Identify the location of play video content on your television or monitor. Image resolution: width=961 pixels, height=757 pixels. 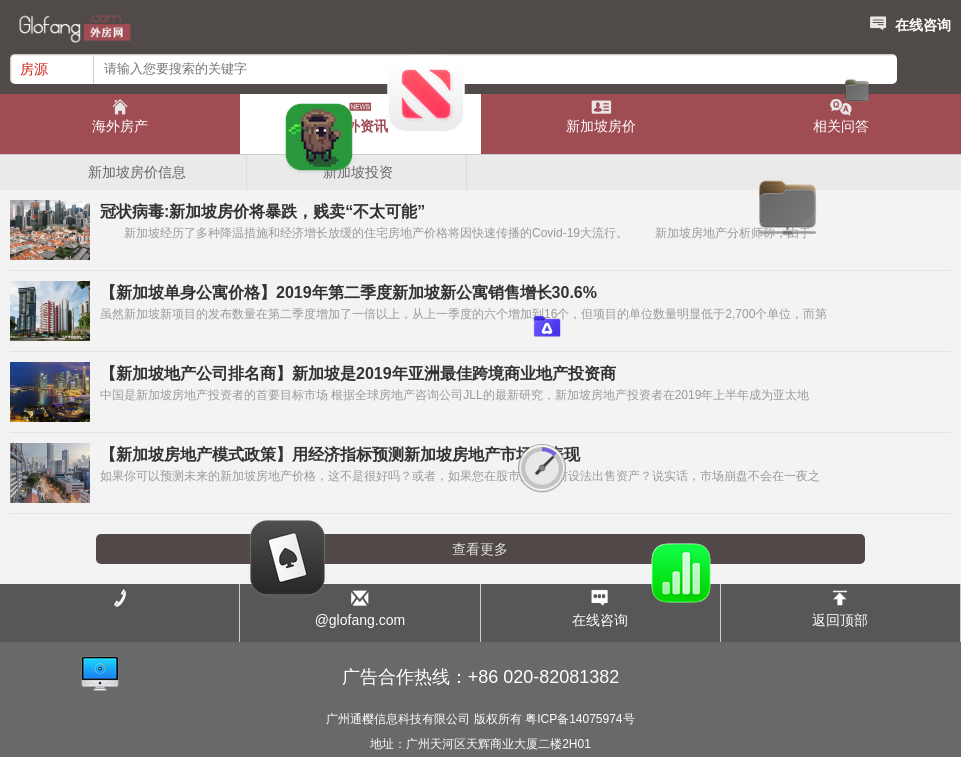
(100, 674).